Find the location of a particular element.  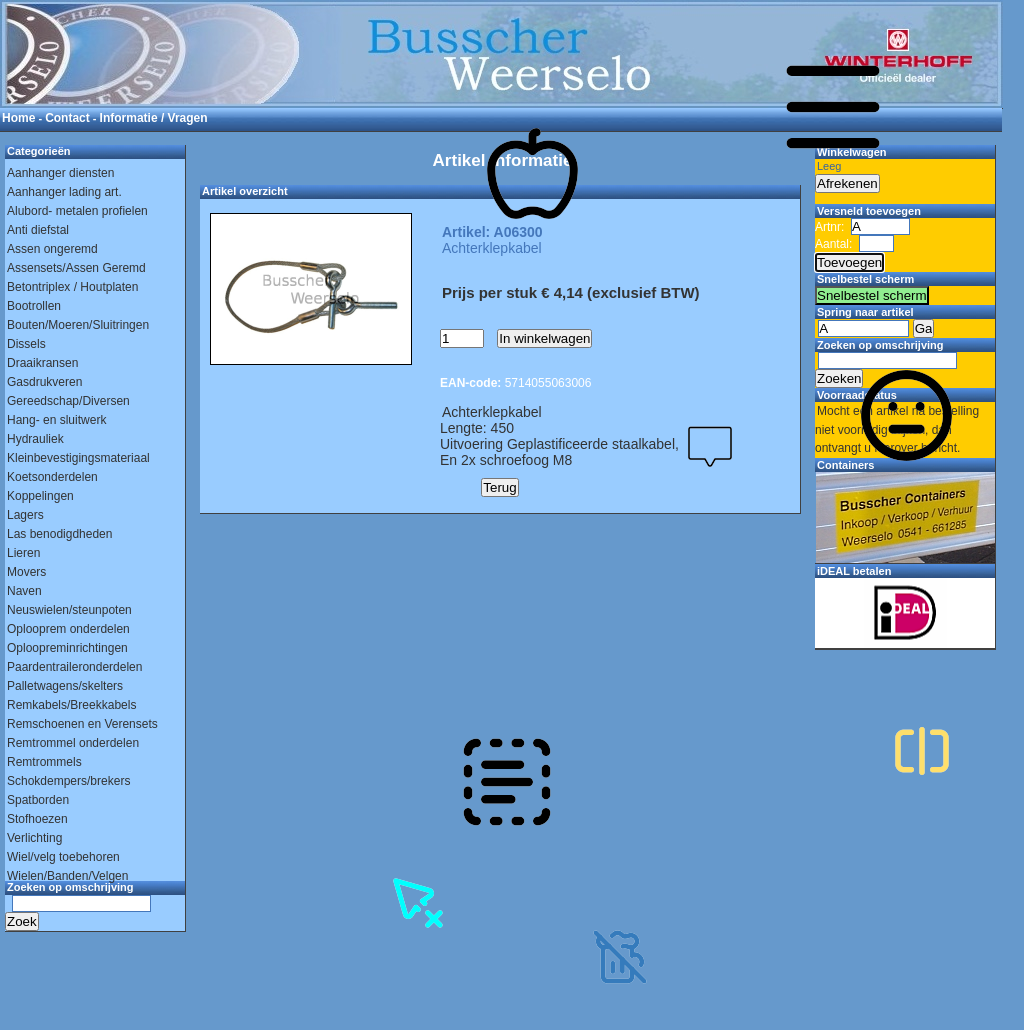

select text within a document is located at coordinates (507, 782).